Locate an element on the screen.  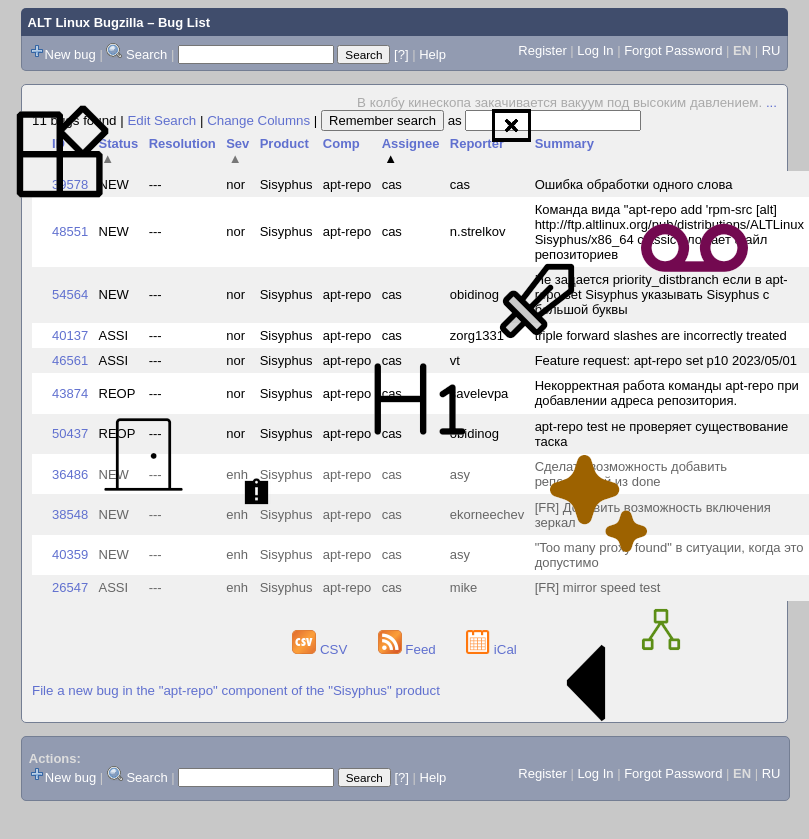
access your voicemail messages is located at coordinates (694, 250).